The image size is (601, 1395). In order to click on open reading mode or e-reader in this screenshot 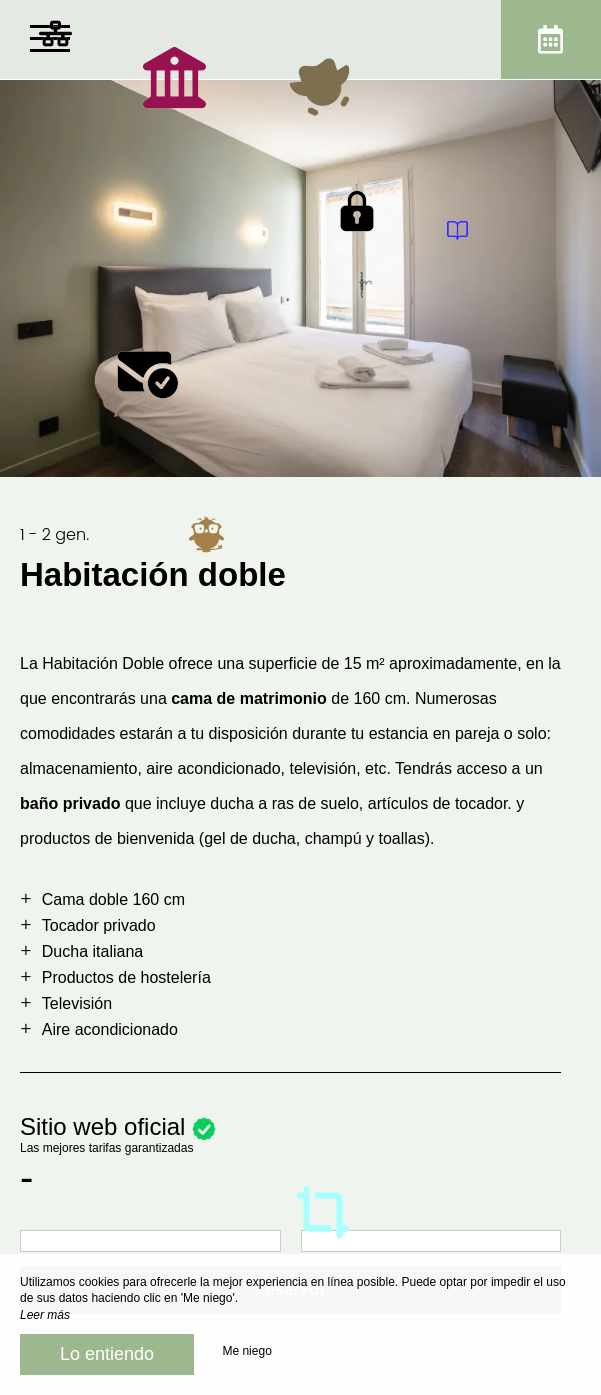, I will do `click(457, 230)`.